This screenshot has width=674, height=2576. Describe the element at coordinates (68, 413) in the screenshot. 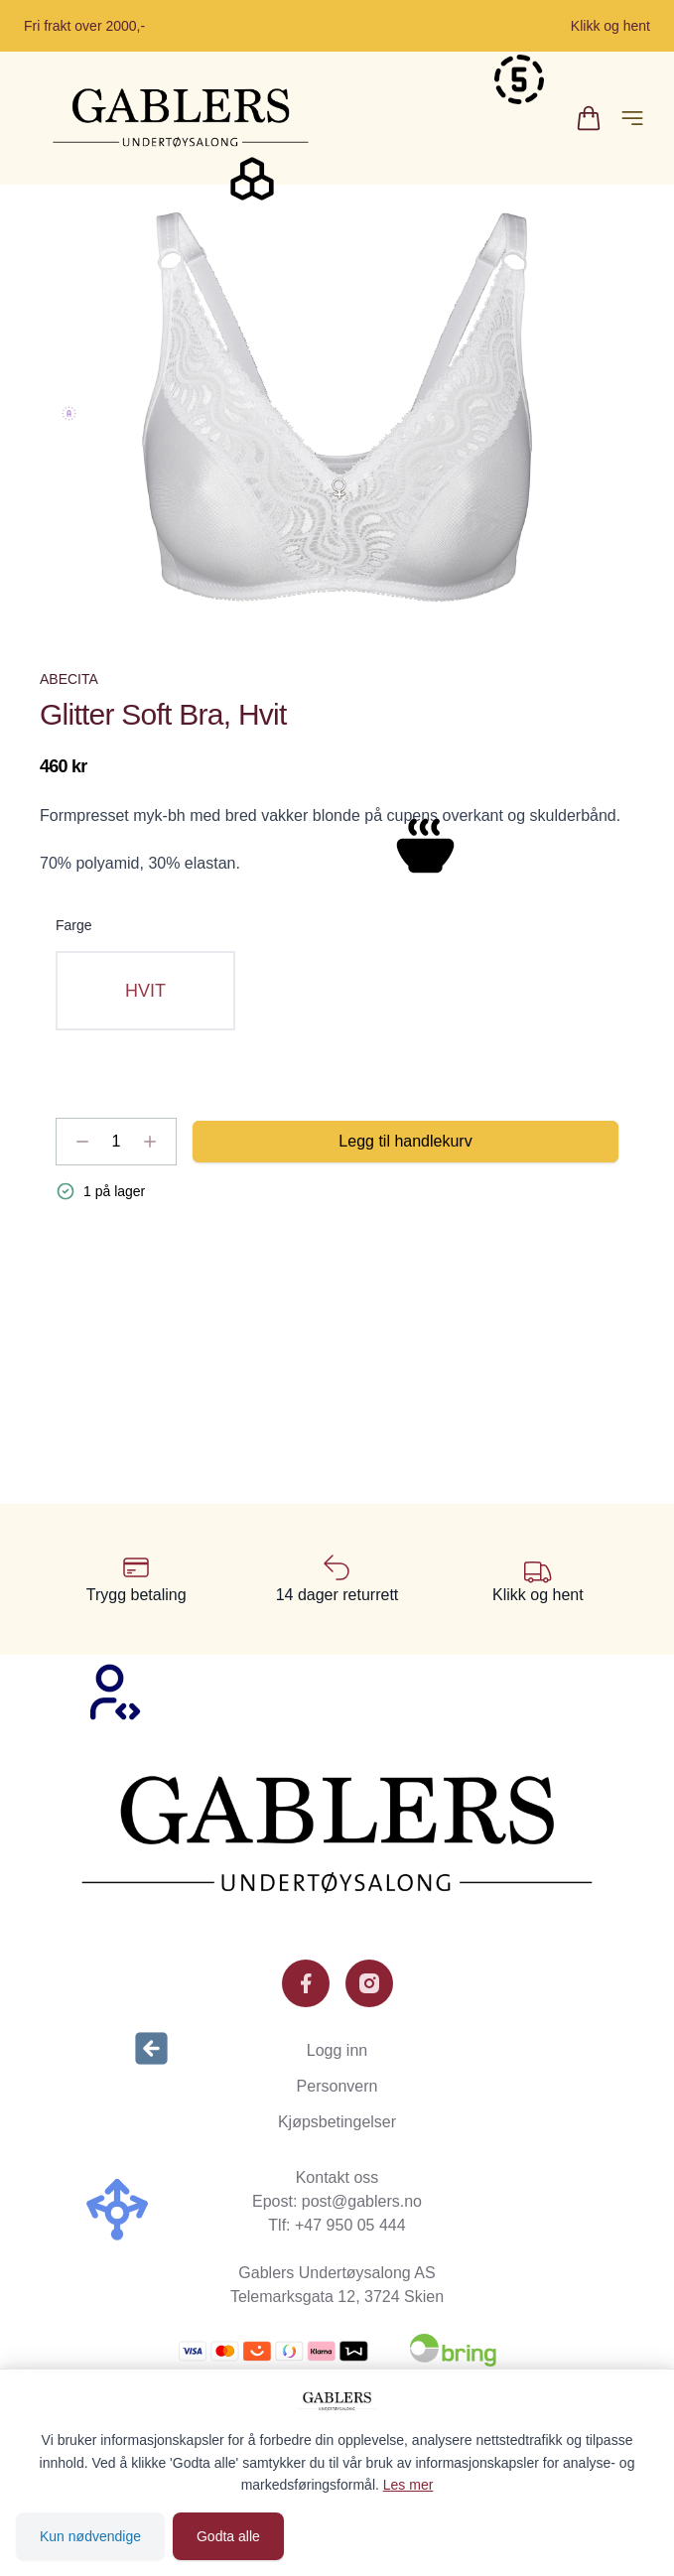

I see `indicates a draft or pending item labeled "A"` at that location.